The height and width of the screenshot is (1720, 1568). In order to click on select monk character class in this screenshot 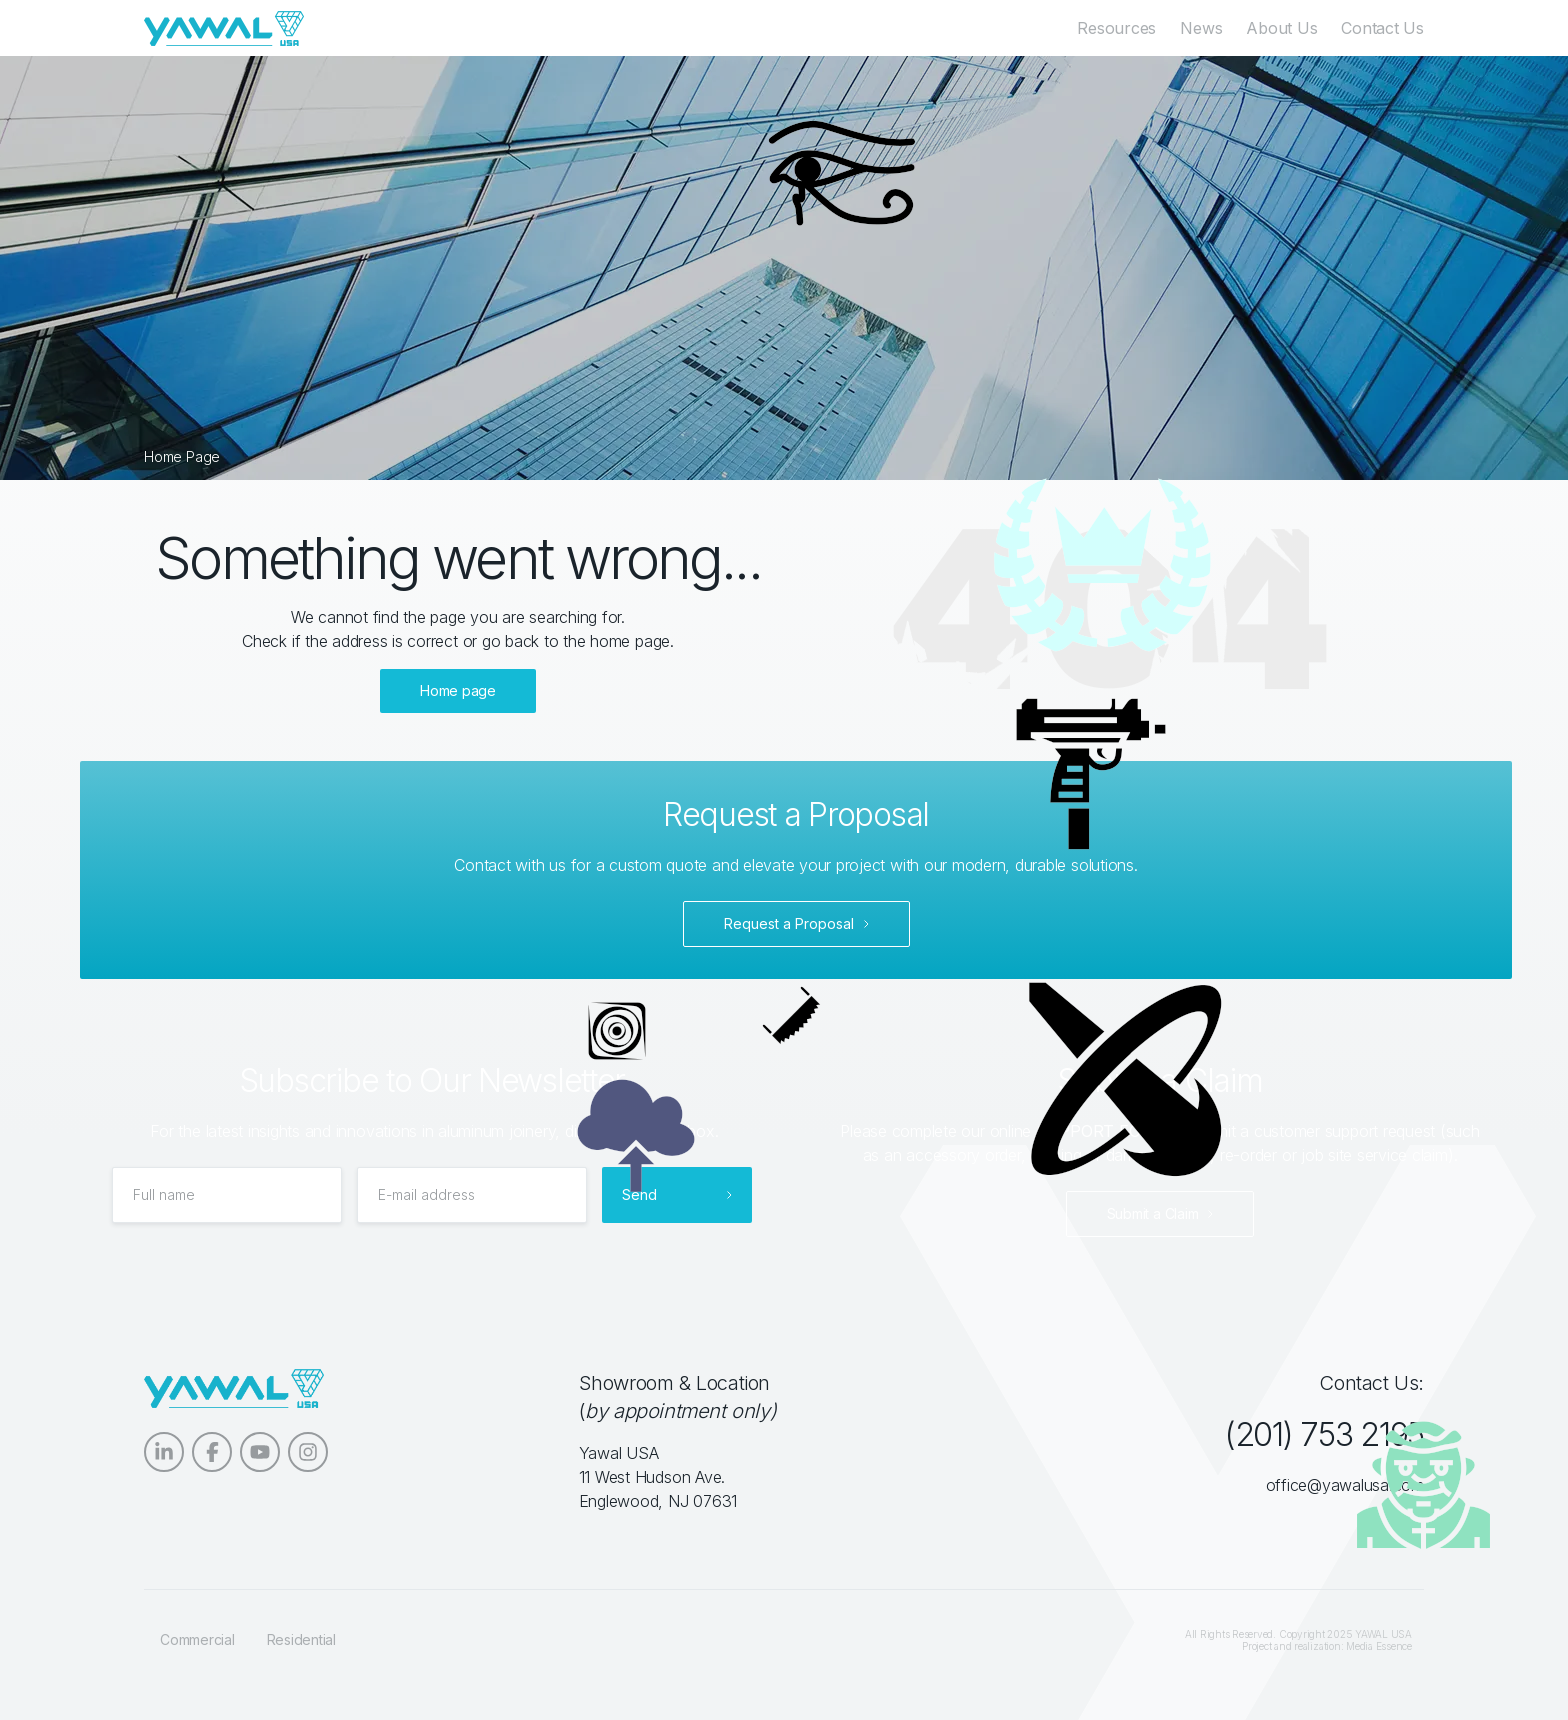, I will do `click(1423, 1481)`.